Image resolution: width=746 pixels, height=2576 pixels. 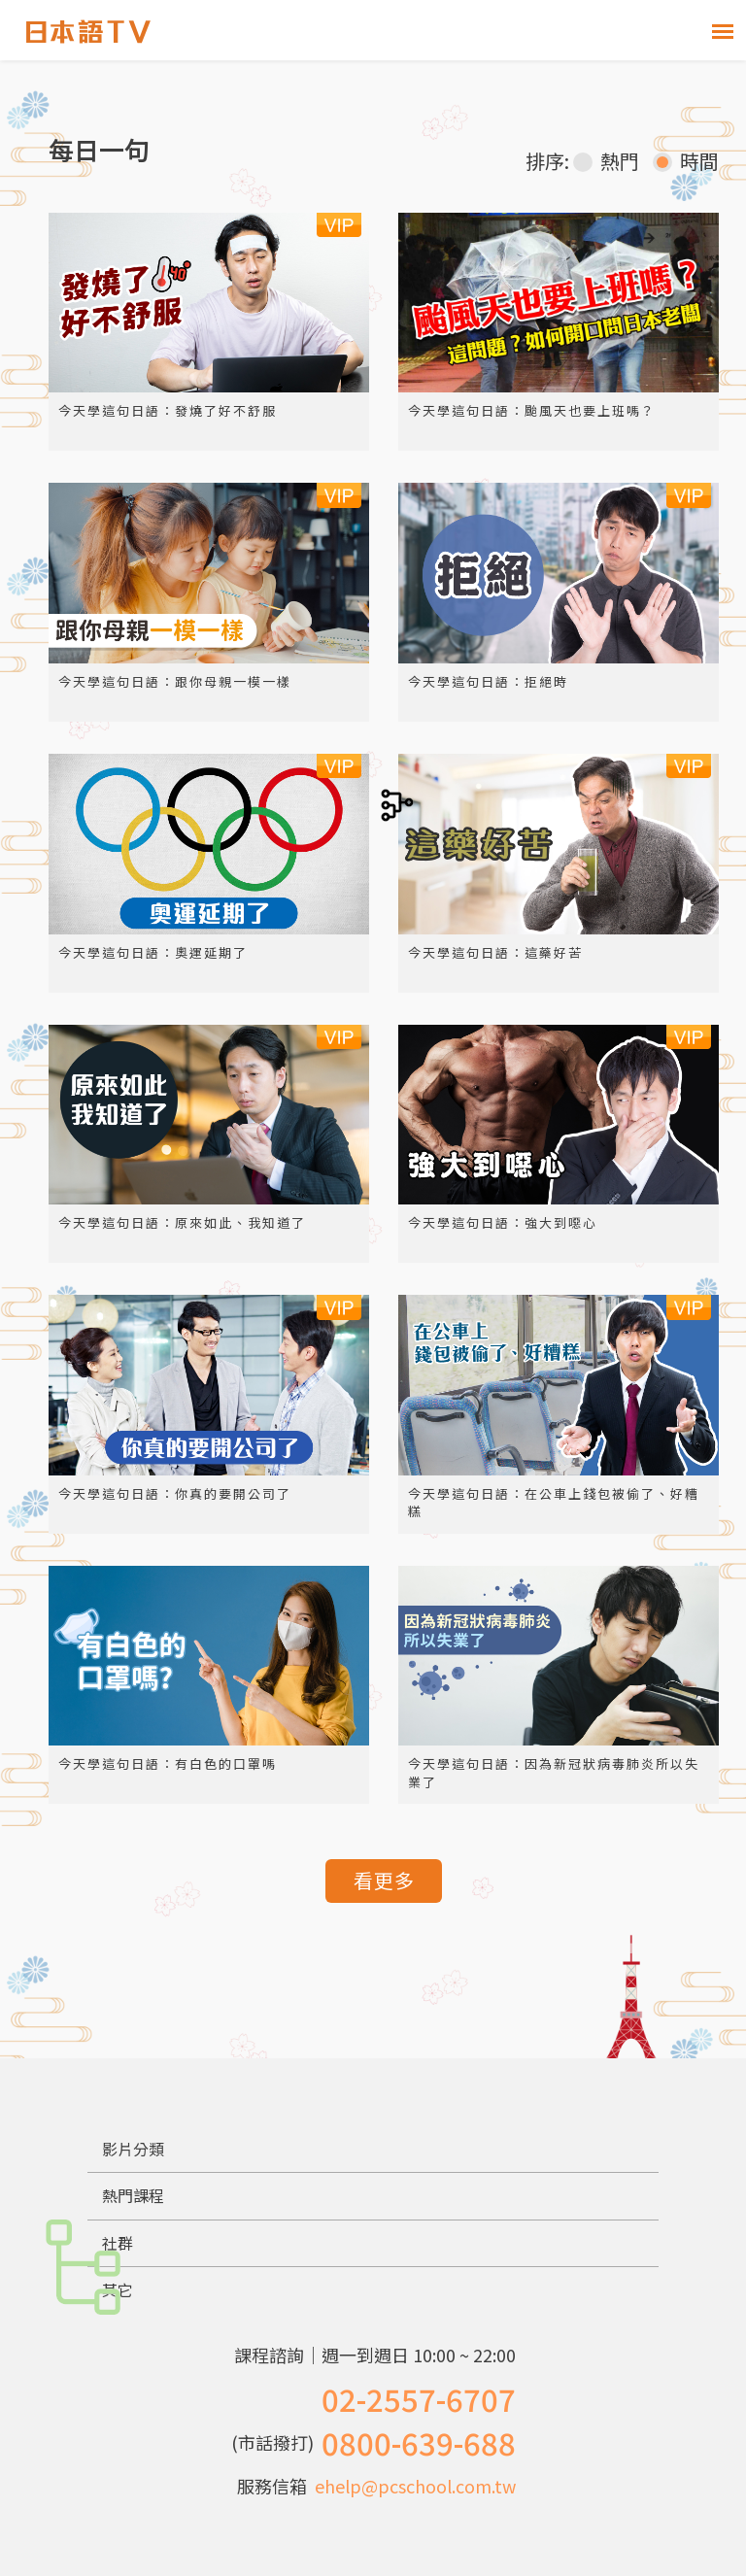 What do you see at coordinates (80, 2267) in the screenshot?
I see `view hierarchical tree structure` at bounding box center [80, 2267].